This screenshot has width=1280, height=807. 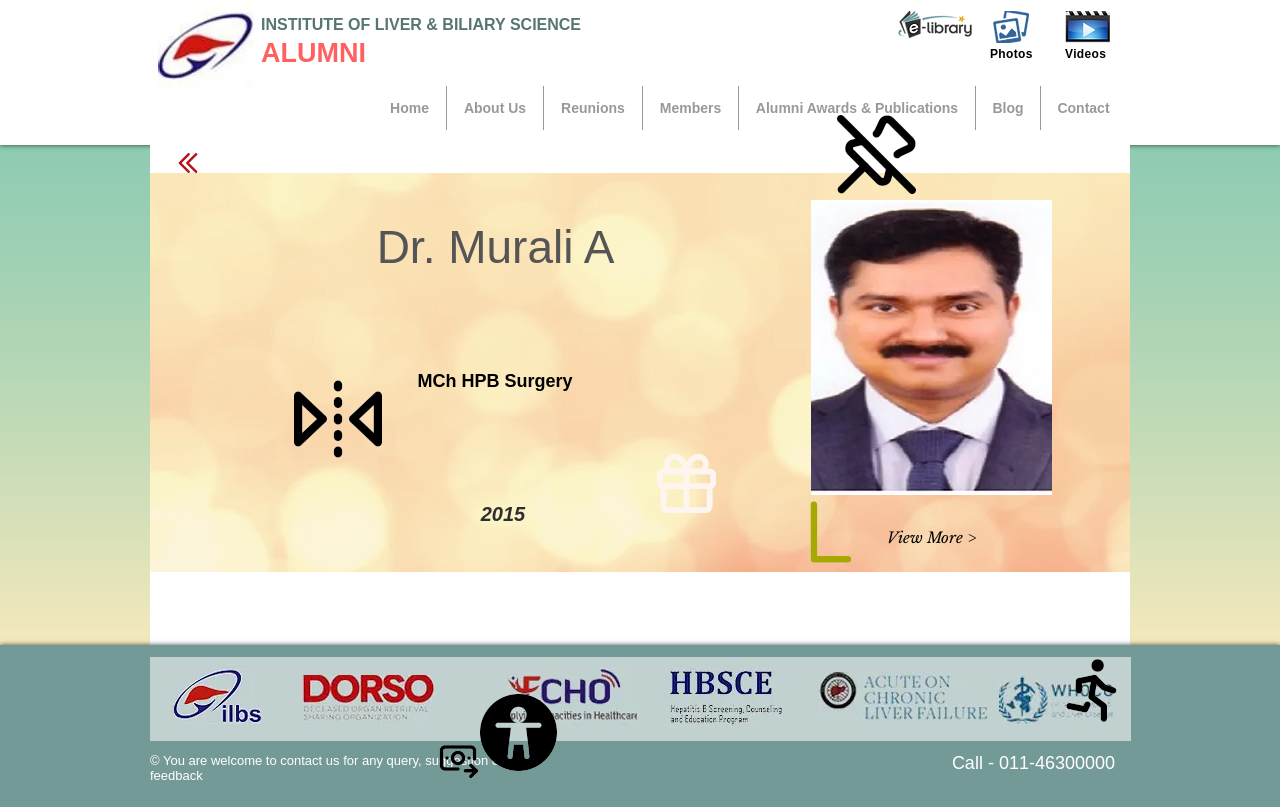 I want to click on unpin an item from your saved list, so click(x=876, y=154).